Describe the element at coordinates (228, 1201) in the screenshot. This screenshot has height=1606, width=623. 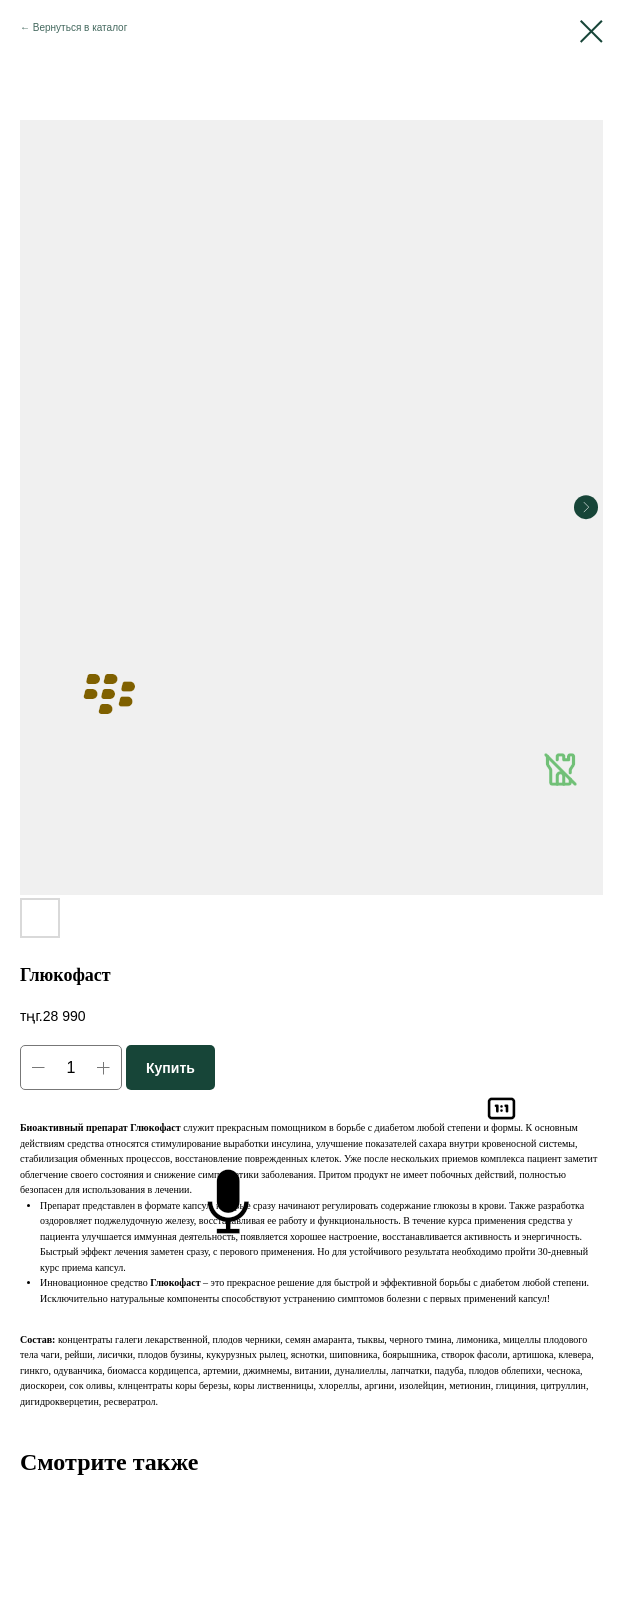
I see `tap to use voice input` at that location.